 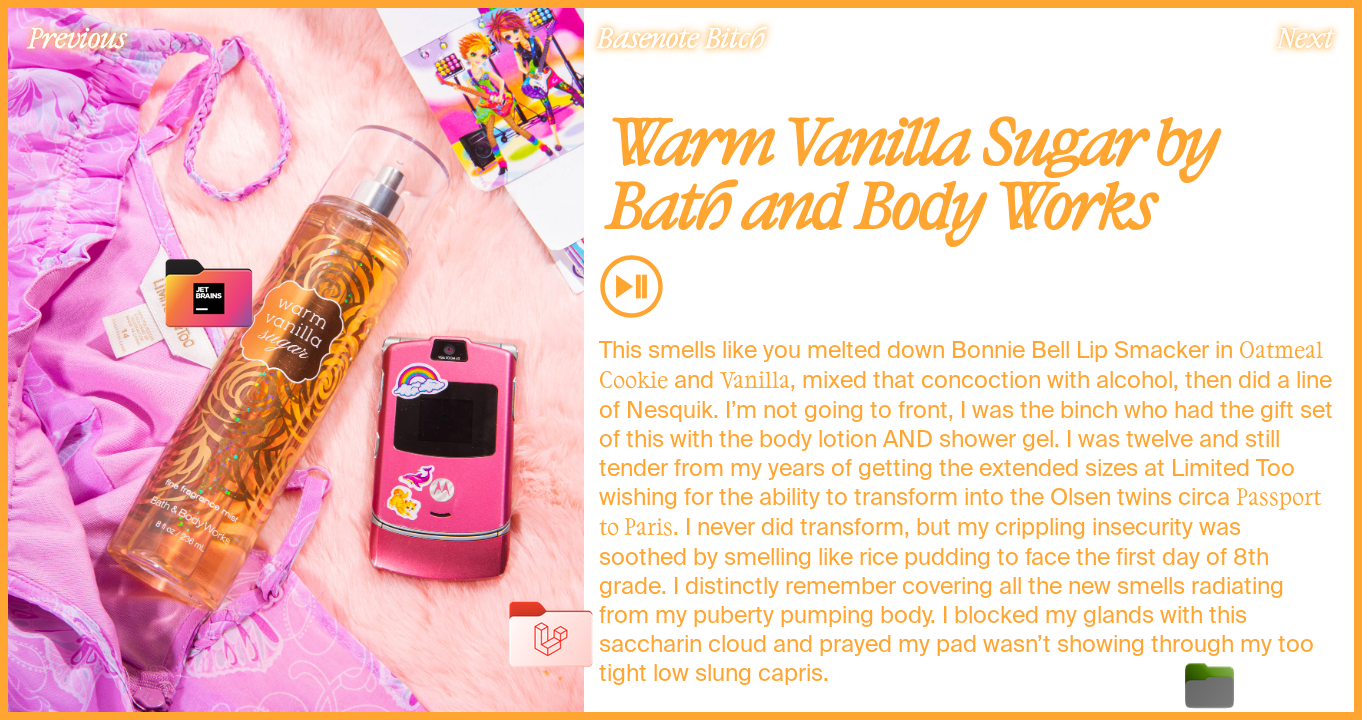 I want to click on open folder containing files, so click(x=1209, y=685).